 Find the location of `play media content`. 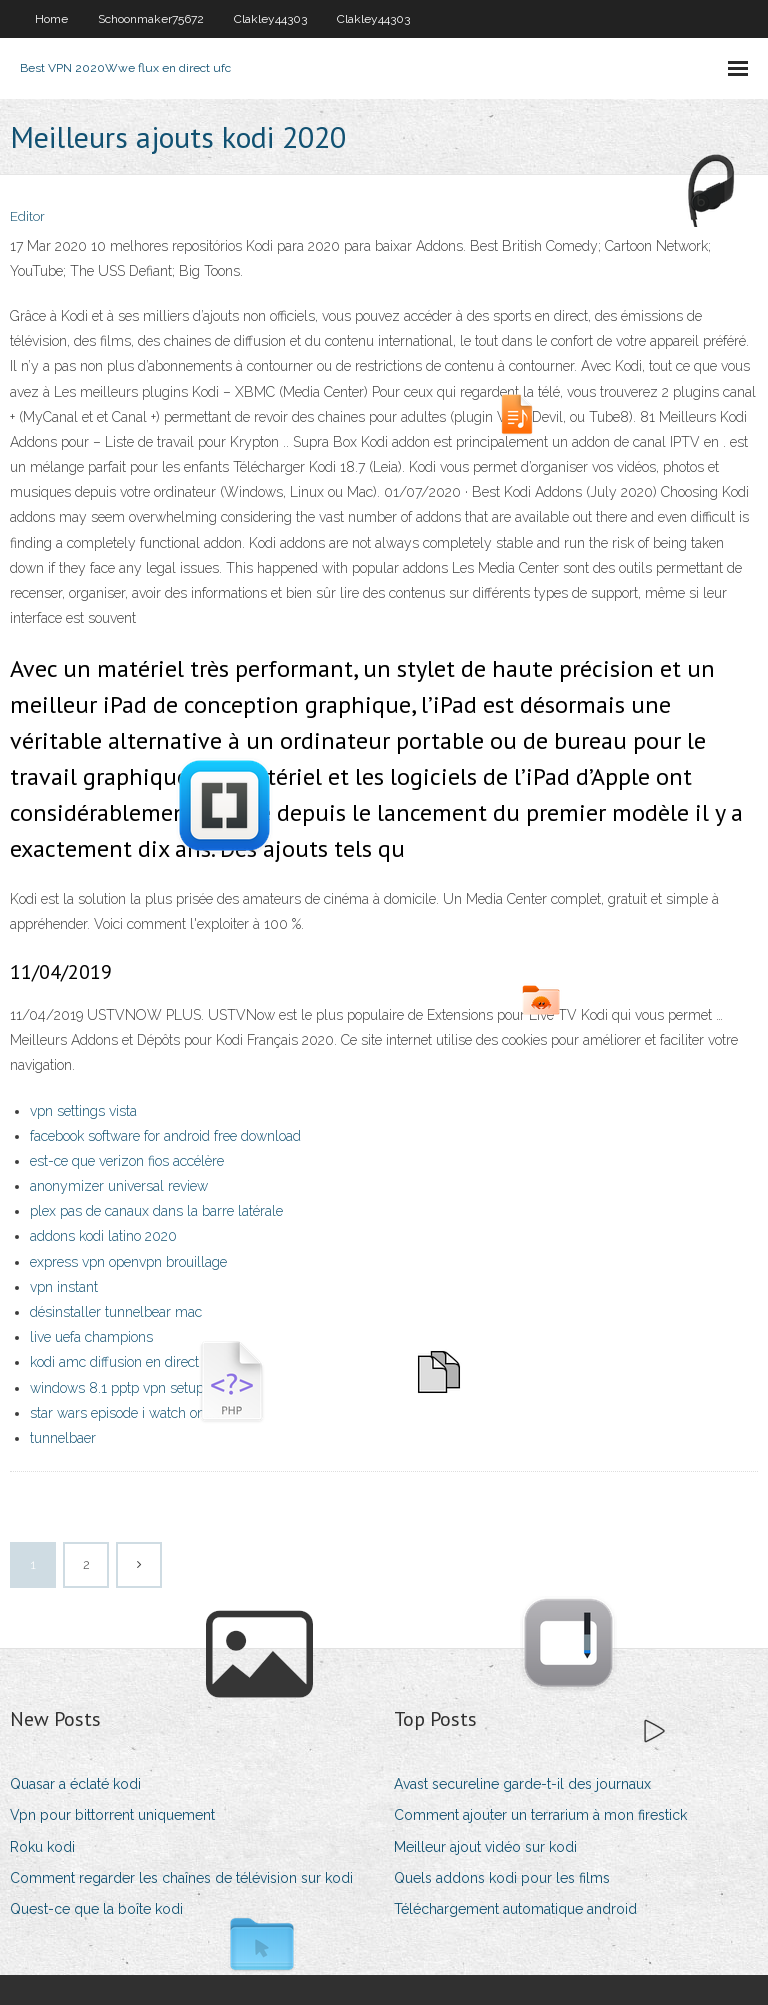

play media content is located at coordinates (654, 1731).